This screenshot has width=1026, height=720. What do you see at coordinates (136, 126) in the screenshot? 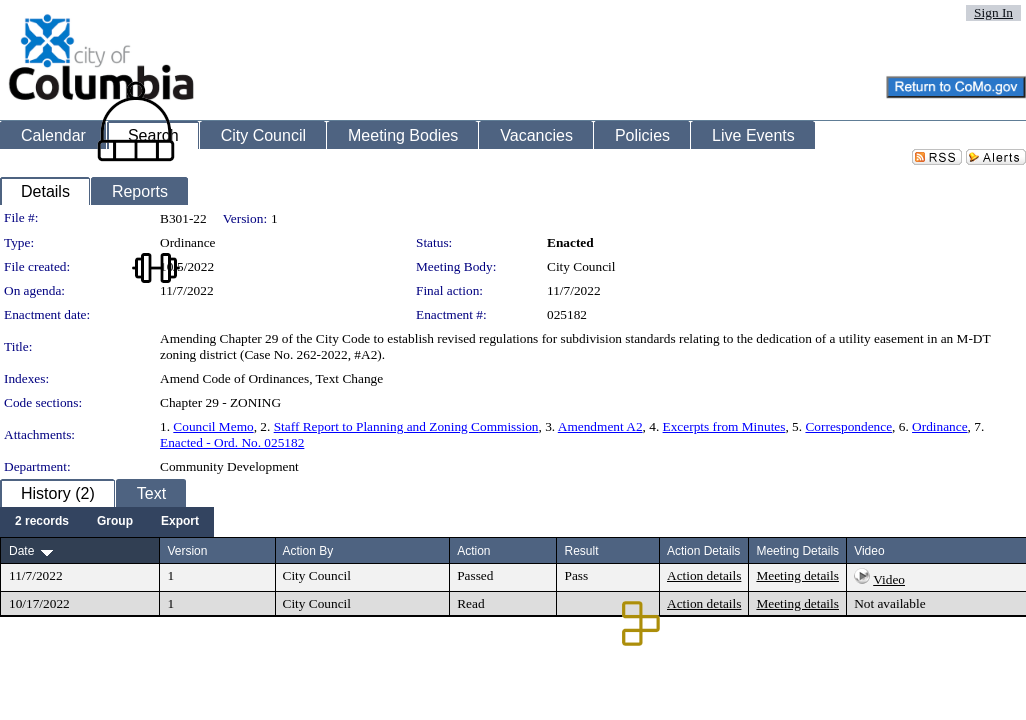
I see `select winter or cold weather clothing category` at bounding box center [136, 126].